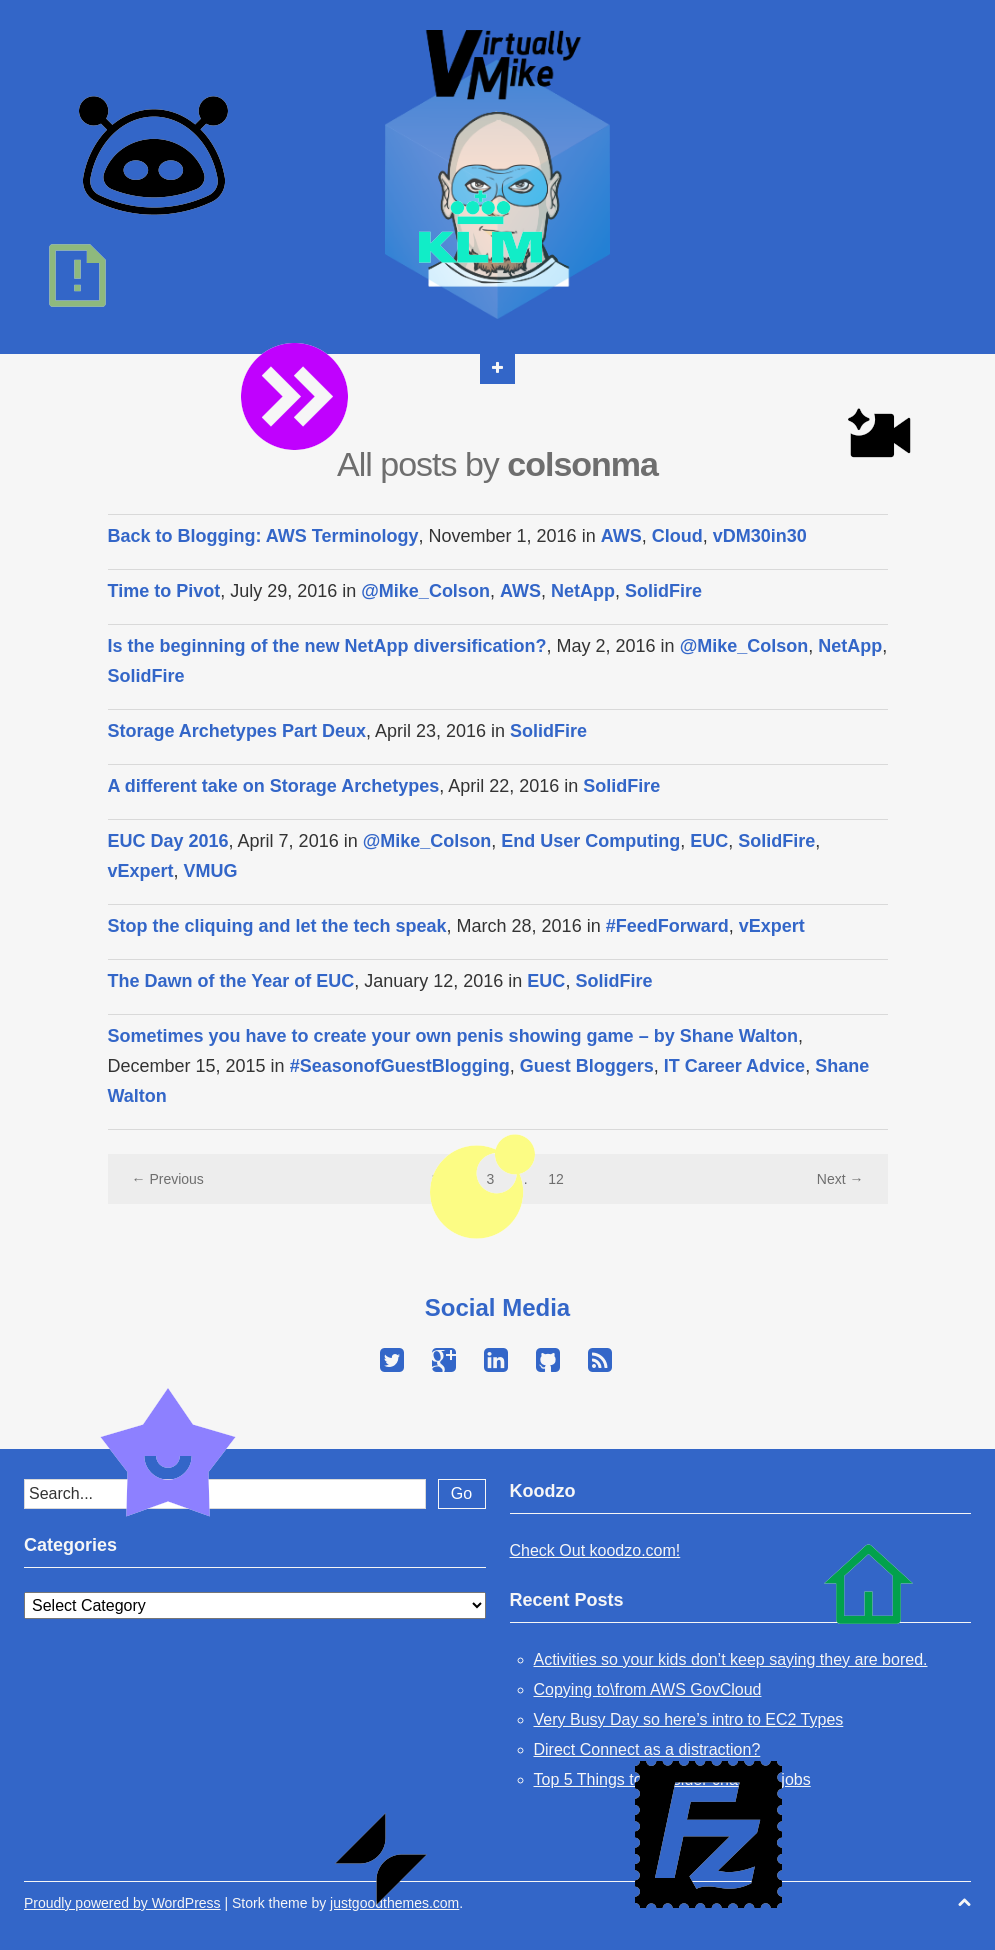  I want to click on visit KLM airline website or app, so click(480, 226).